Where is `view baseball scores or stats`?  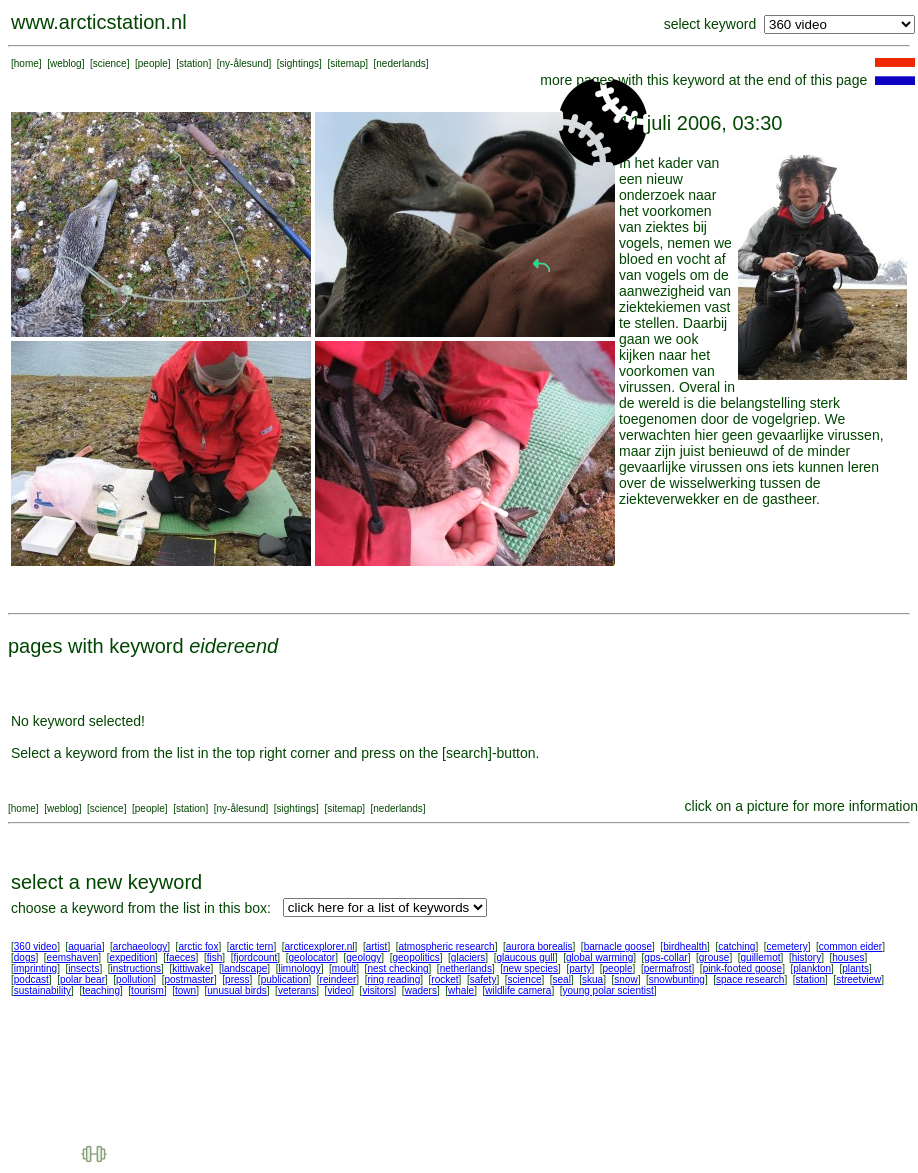
view baseball scores or stats is located at coordinates (603, 122).